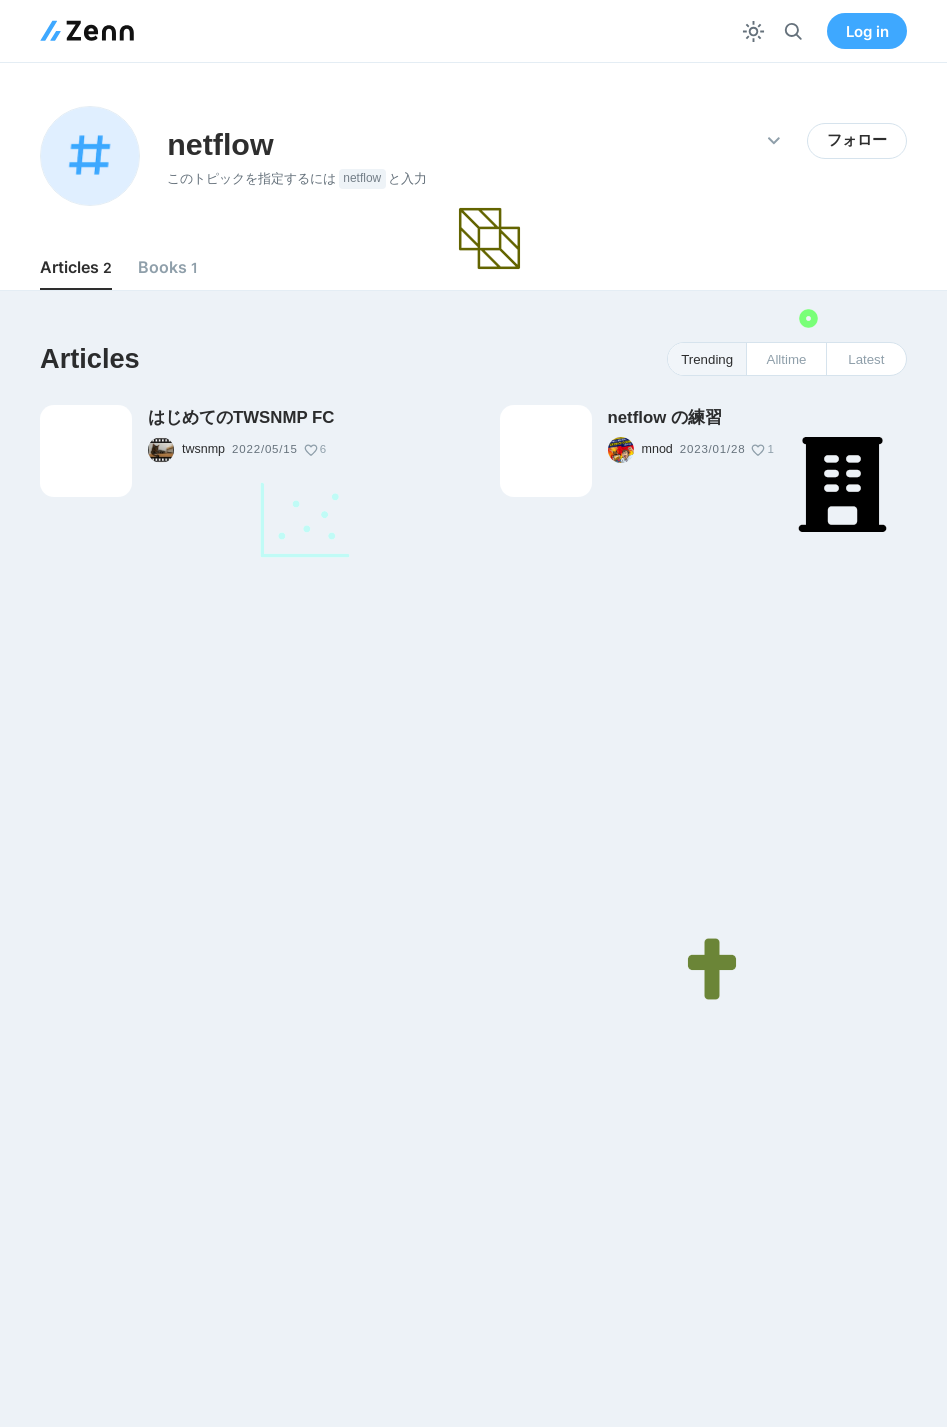  Describe the element at coordinates (305, 520) in the screenshot. I see `view scatter plot data` at that location.